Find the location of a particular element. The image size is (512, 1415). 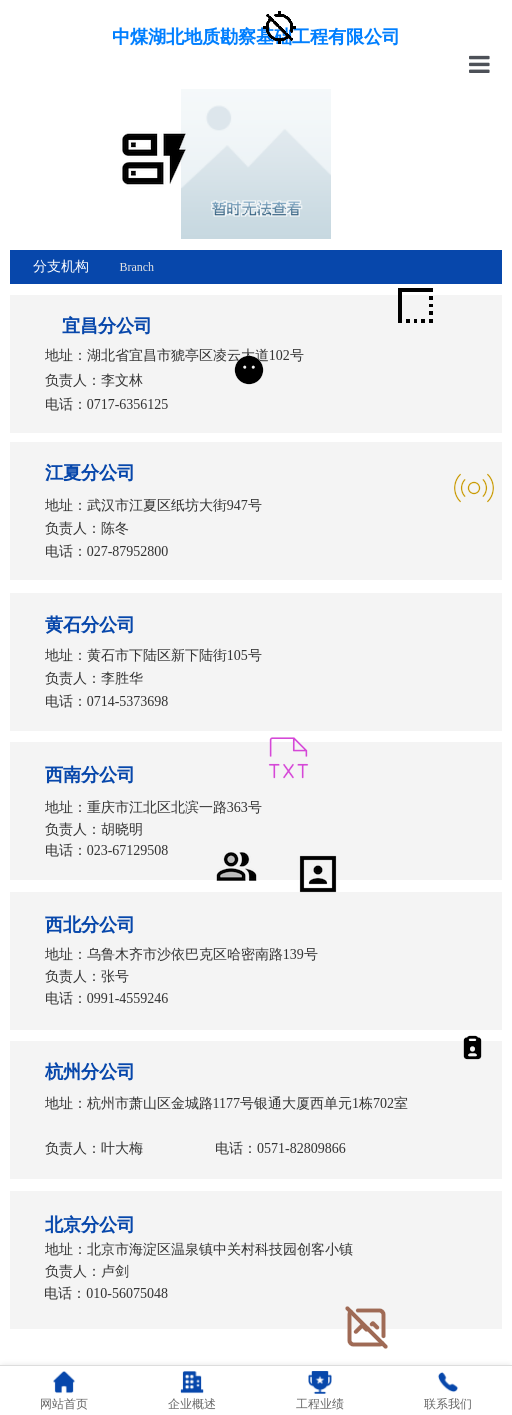

indicates neutral feedback or rating is located at coordinates (249, 370).